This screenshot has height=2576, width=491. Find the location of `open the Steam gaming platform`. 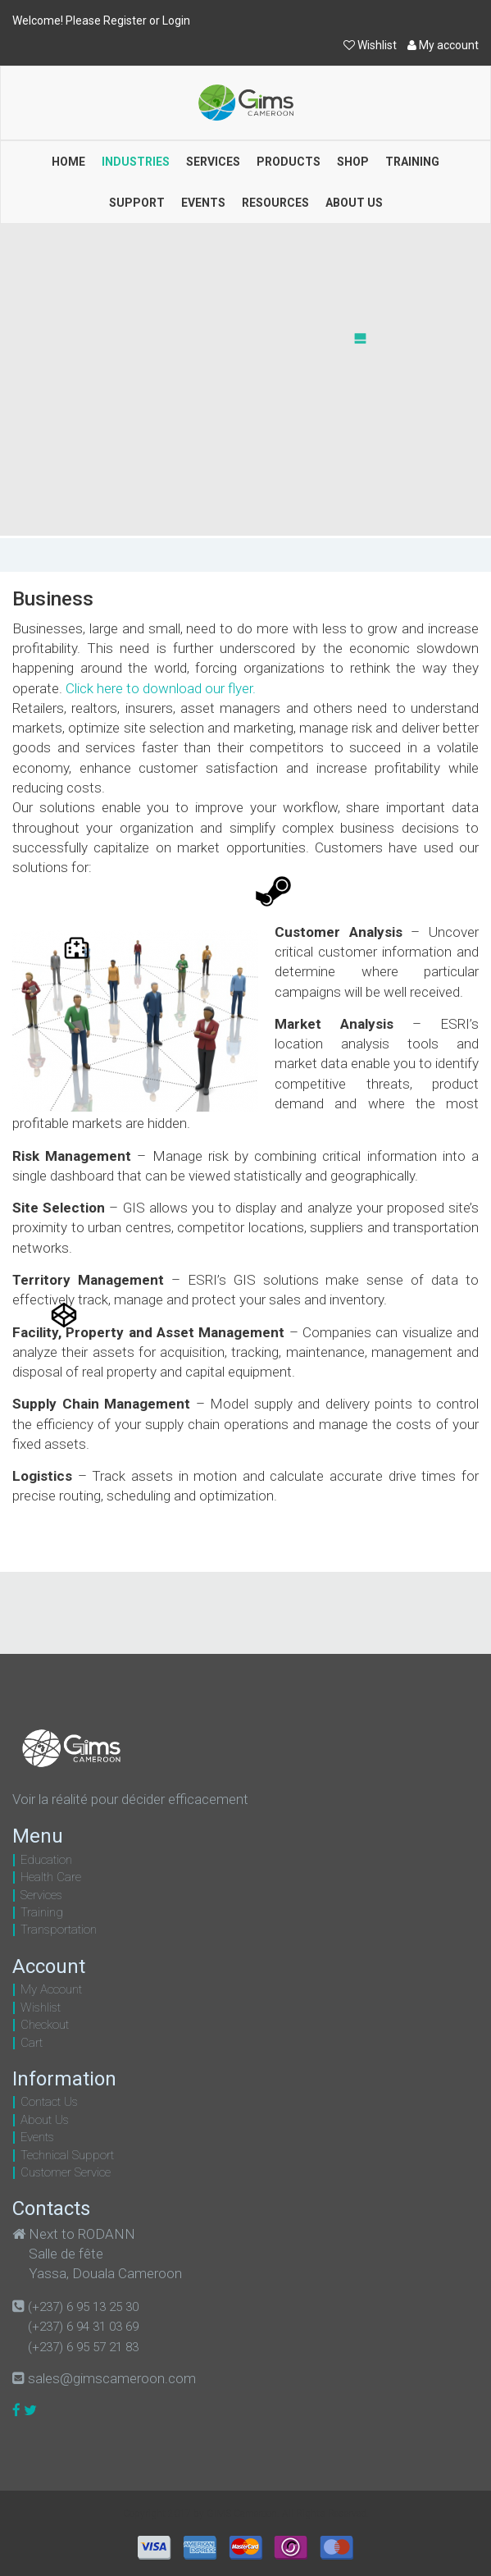

open the Steam gaming platform is located at coordinates (273, 891).